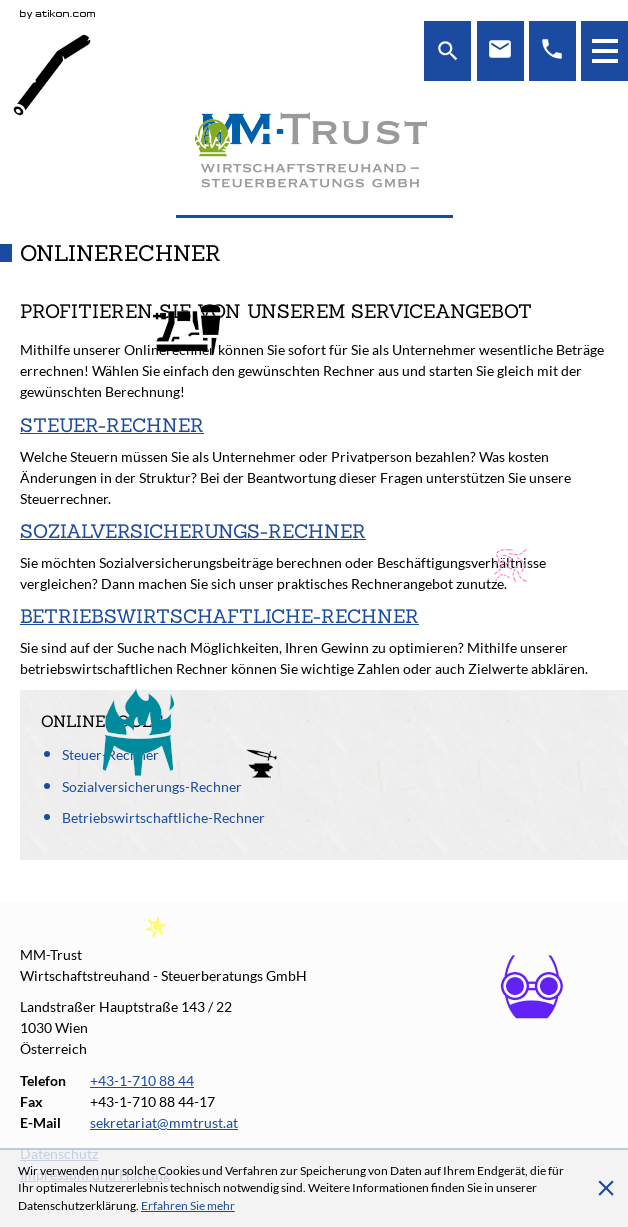 This screenshot has width=628, height=1227. I want to click on pneumatic stapler tool in a crafting or building game, so click(187, 330).